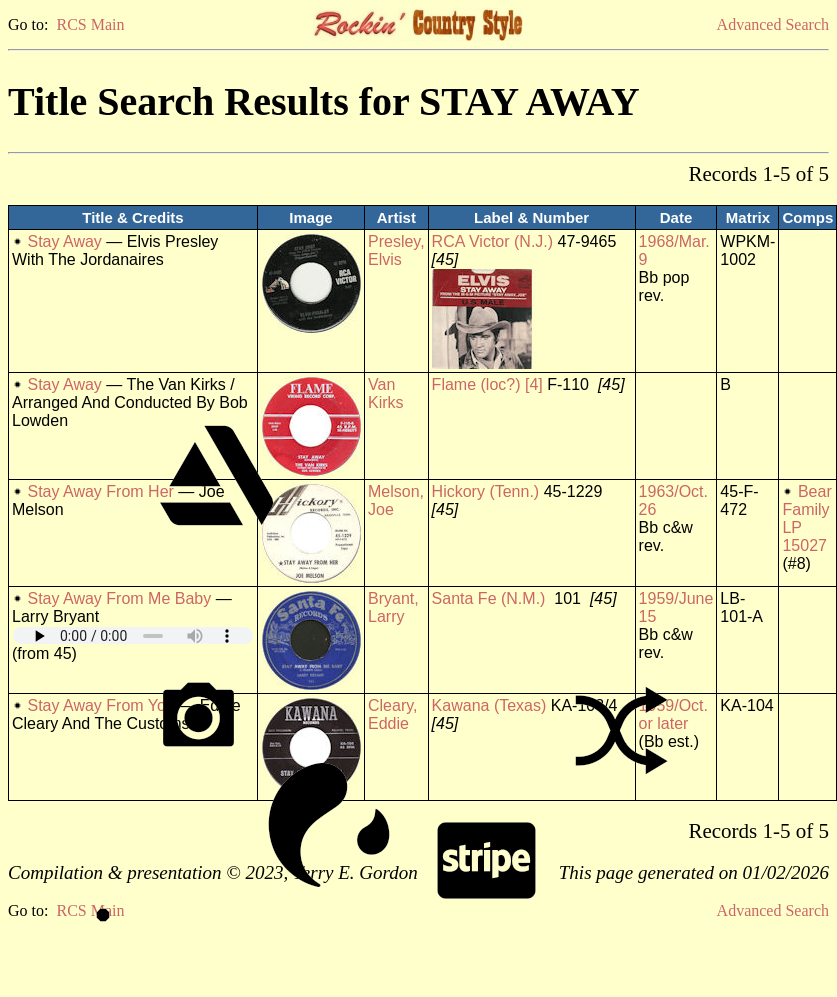 The width and height of the screenshot is (837, 997). Describe the element at coordinates (486, 860) in the screenshot. I see `pay with Stripe` at that location.